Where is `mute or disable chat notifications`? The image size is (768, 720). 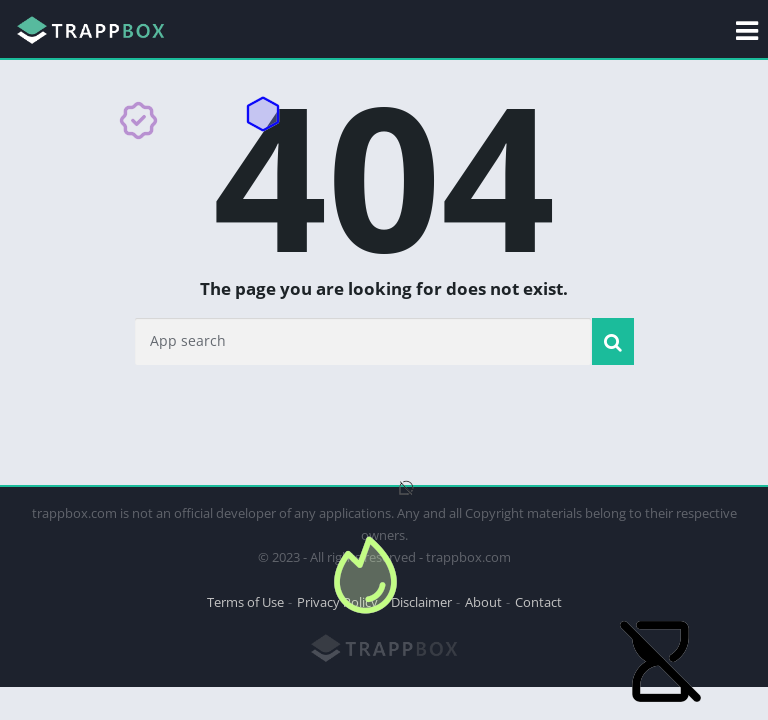
mute or disable chat notifications is located at coordinates (406, 488).